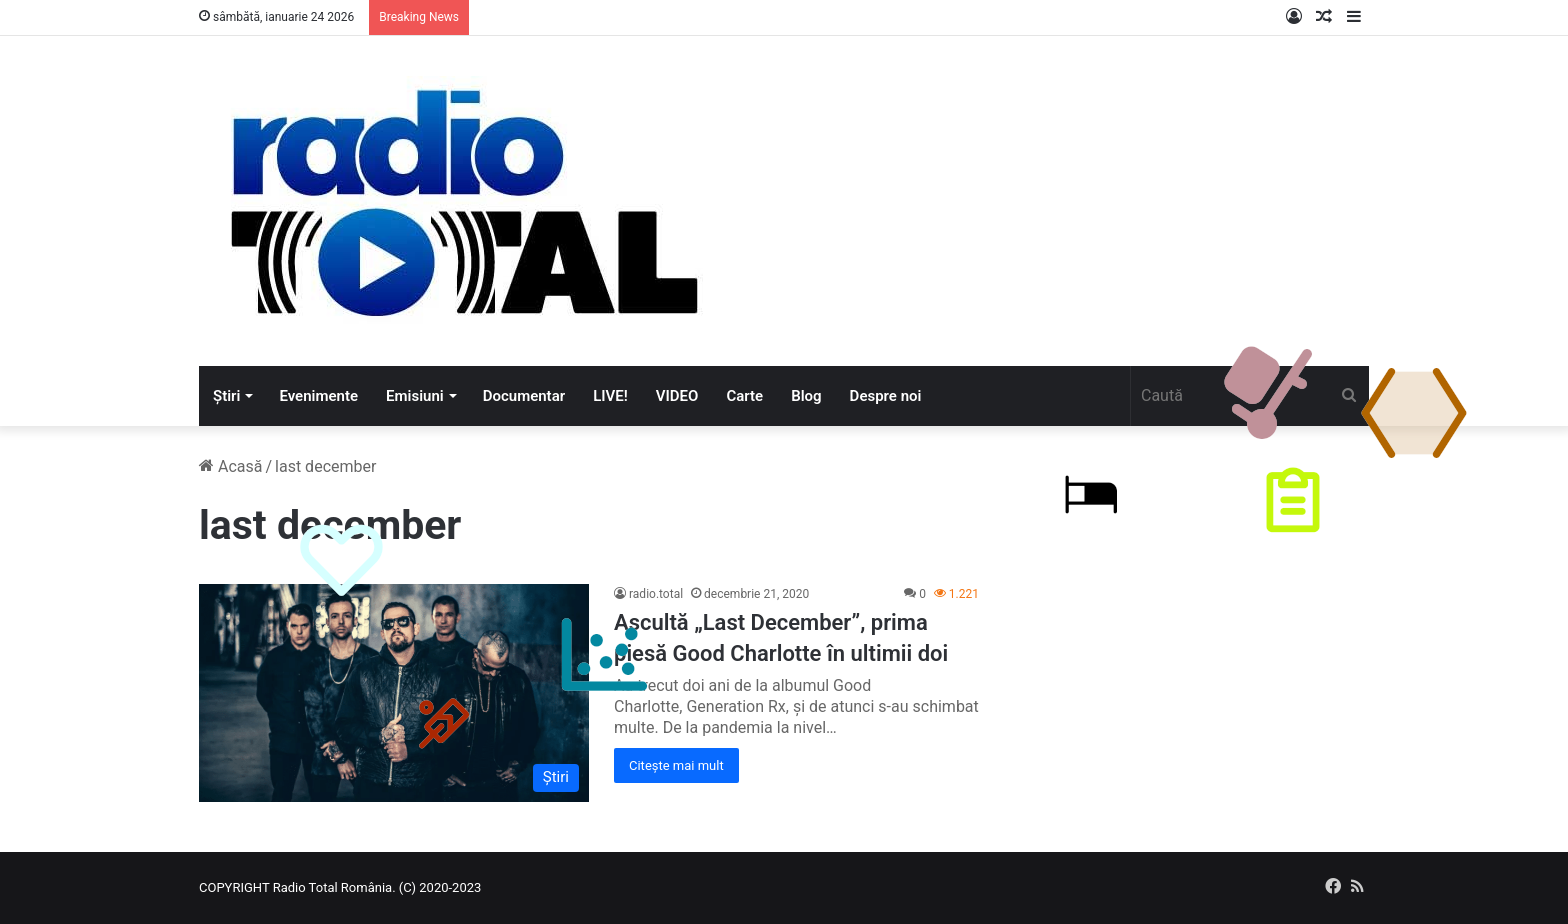 The width and height of the screenshot is (1568, 924). I want to click on view hotel or accommodation options, so click(1089, 494).